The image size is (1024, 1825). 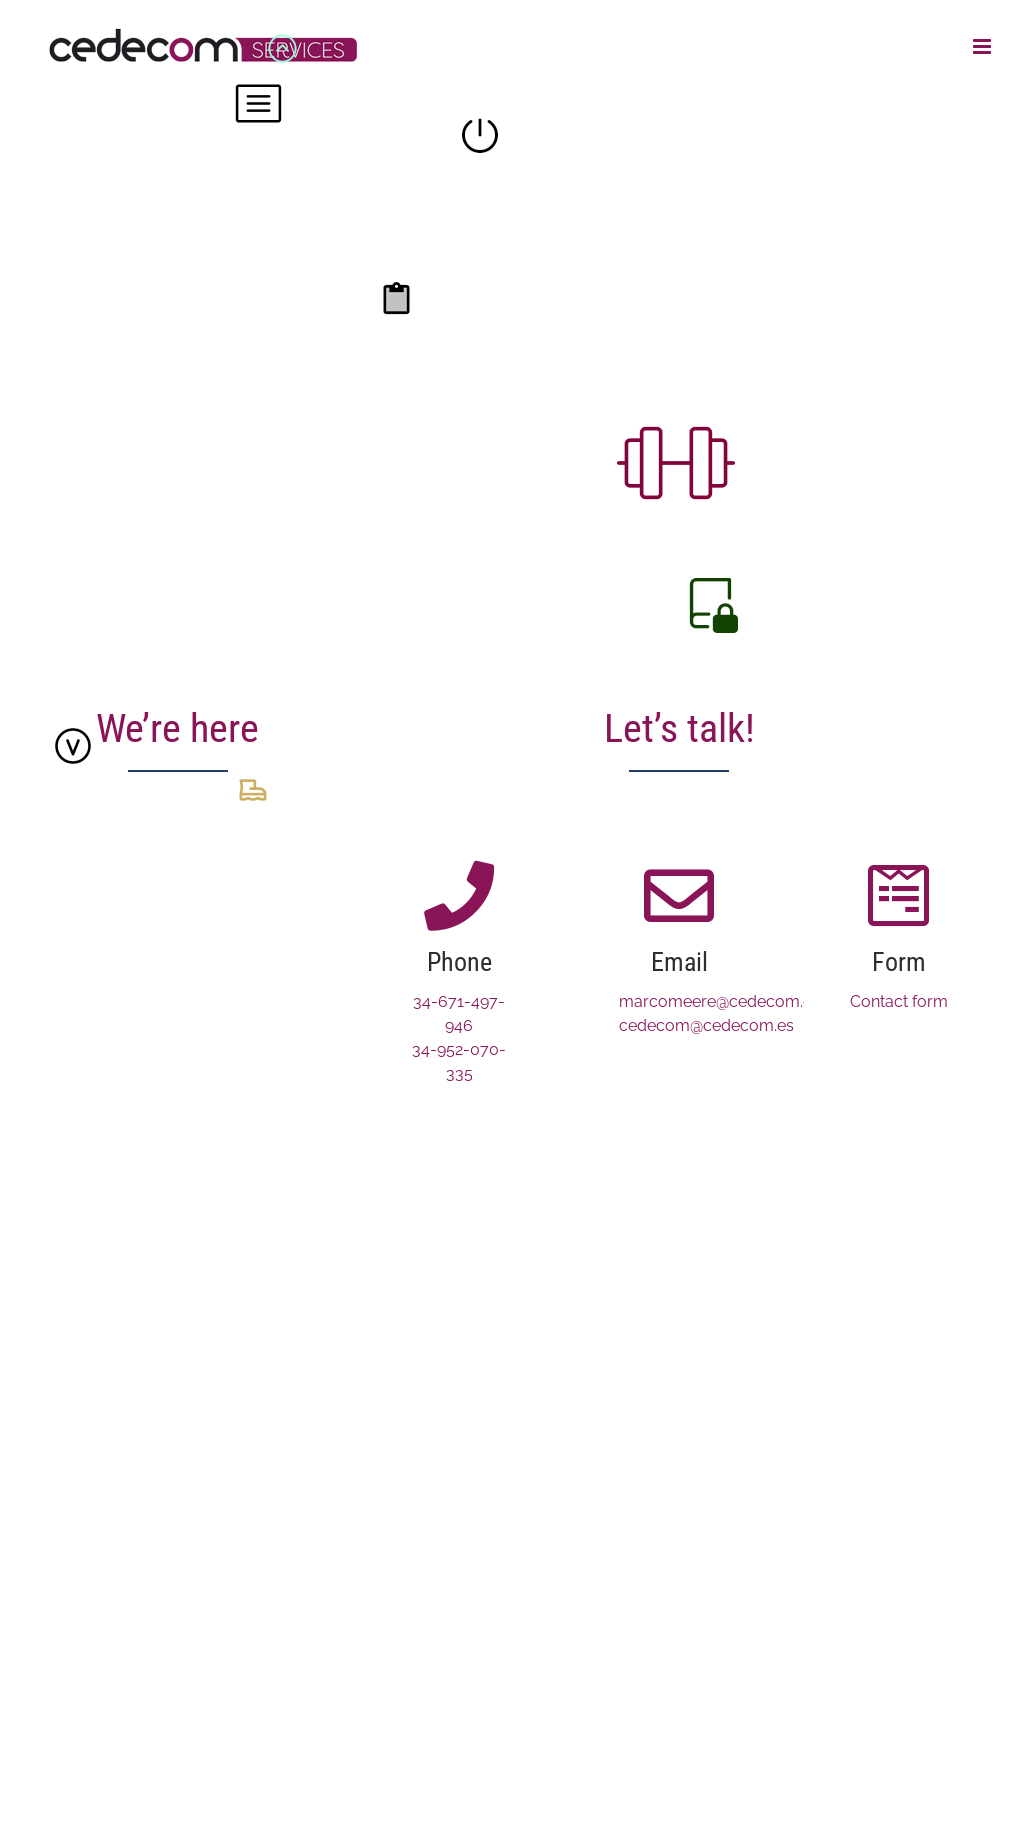 What do you see at coordinates (73, 746) in the screenshot?
I see `indicates a verified status or checkmark alternative` at bounding box center [73, 746].